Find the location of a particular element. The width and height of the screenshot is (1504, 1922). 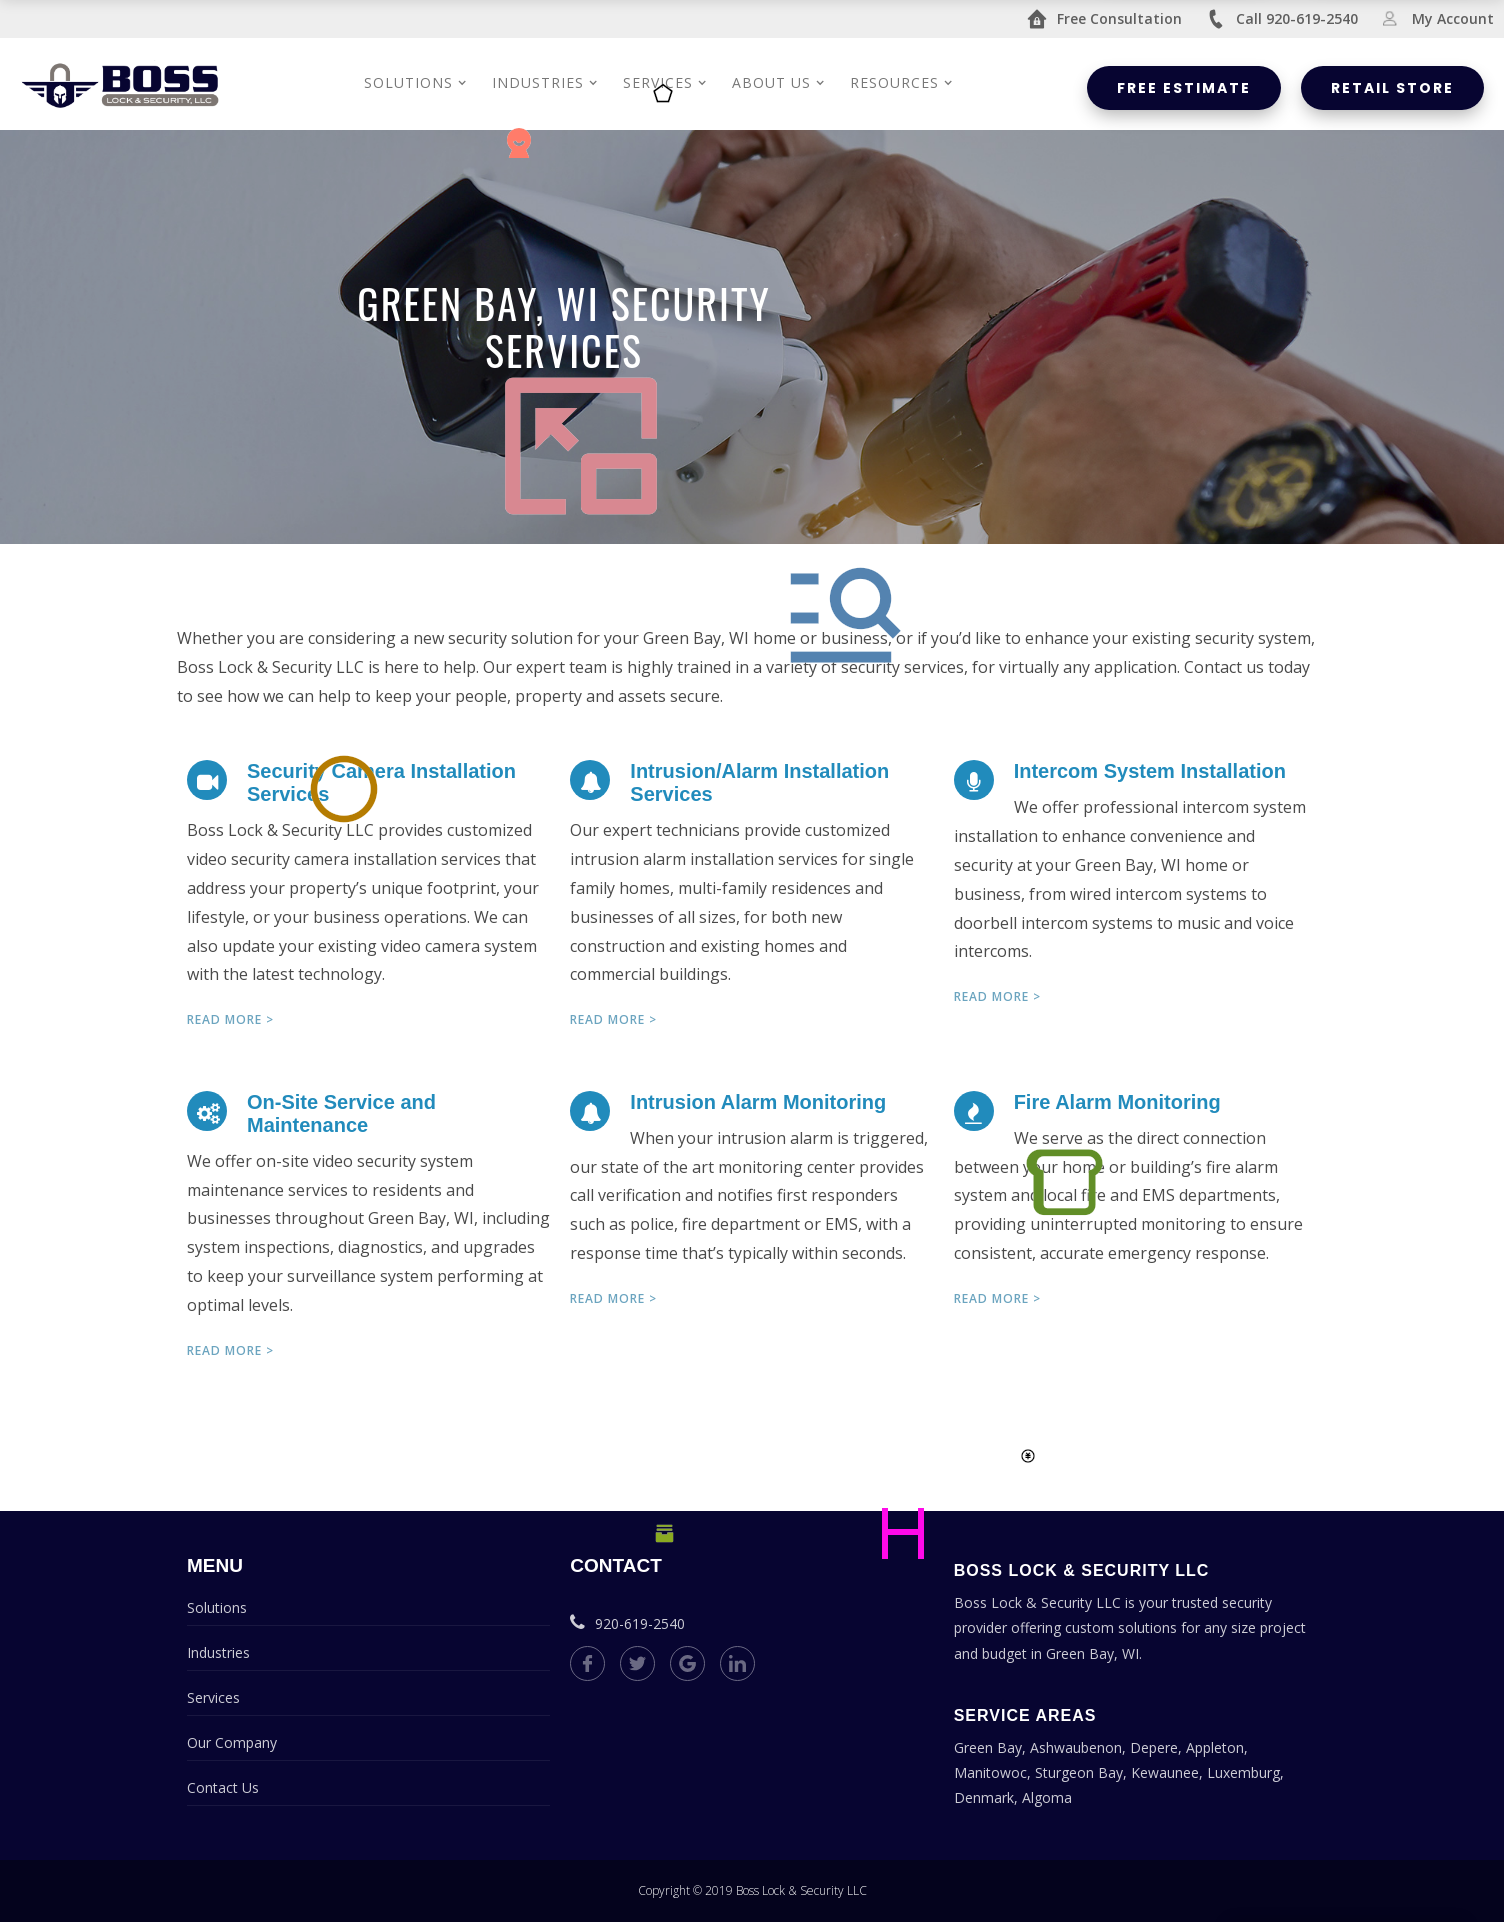

unselected radio button or checkbox option is located at coordinates (344, 789).